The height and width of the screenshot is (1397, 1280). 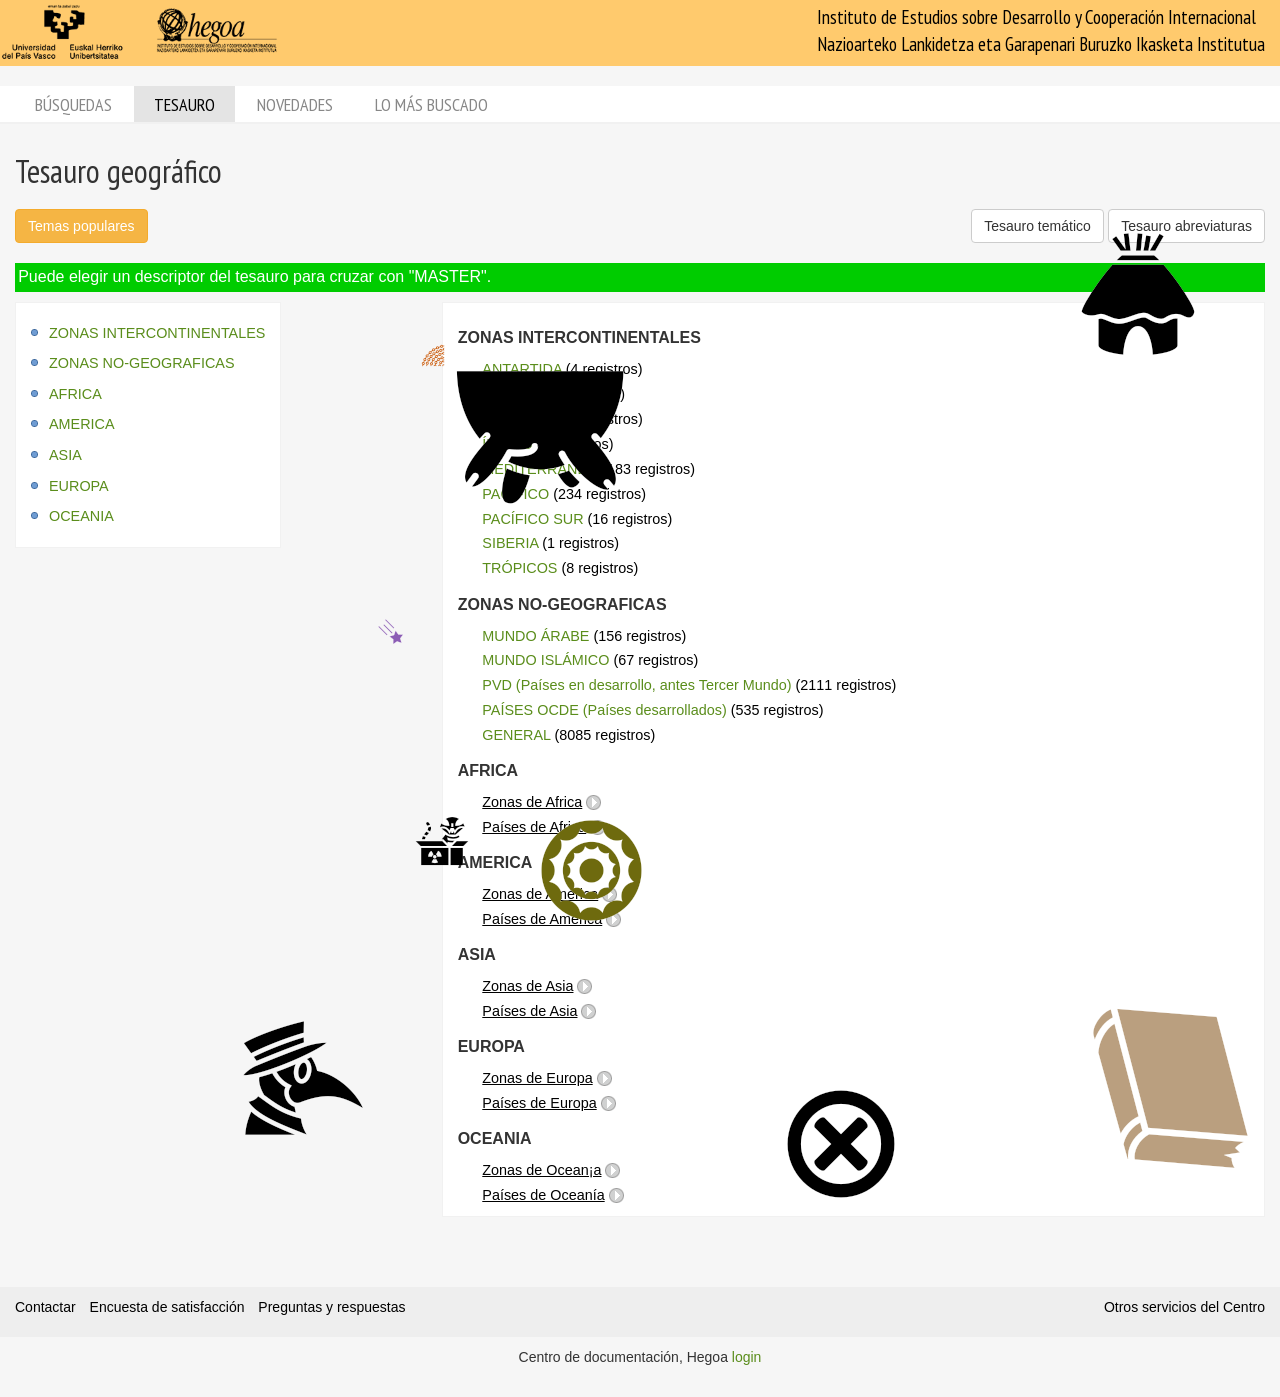 What do you see at coordinates (303, 1077) in the screenshot?
I see `view plague doctor character profile` at bounding box center [303, 1077].